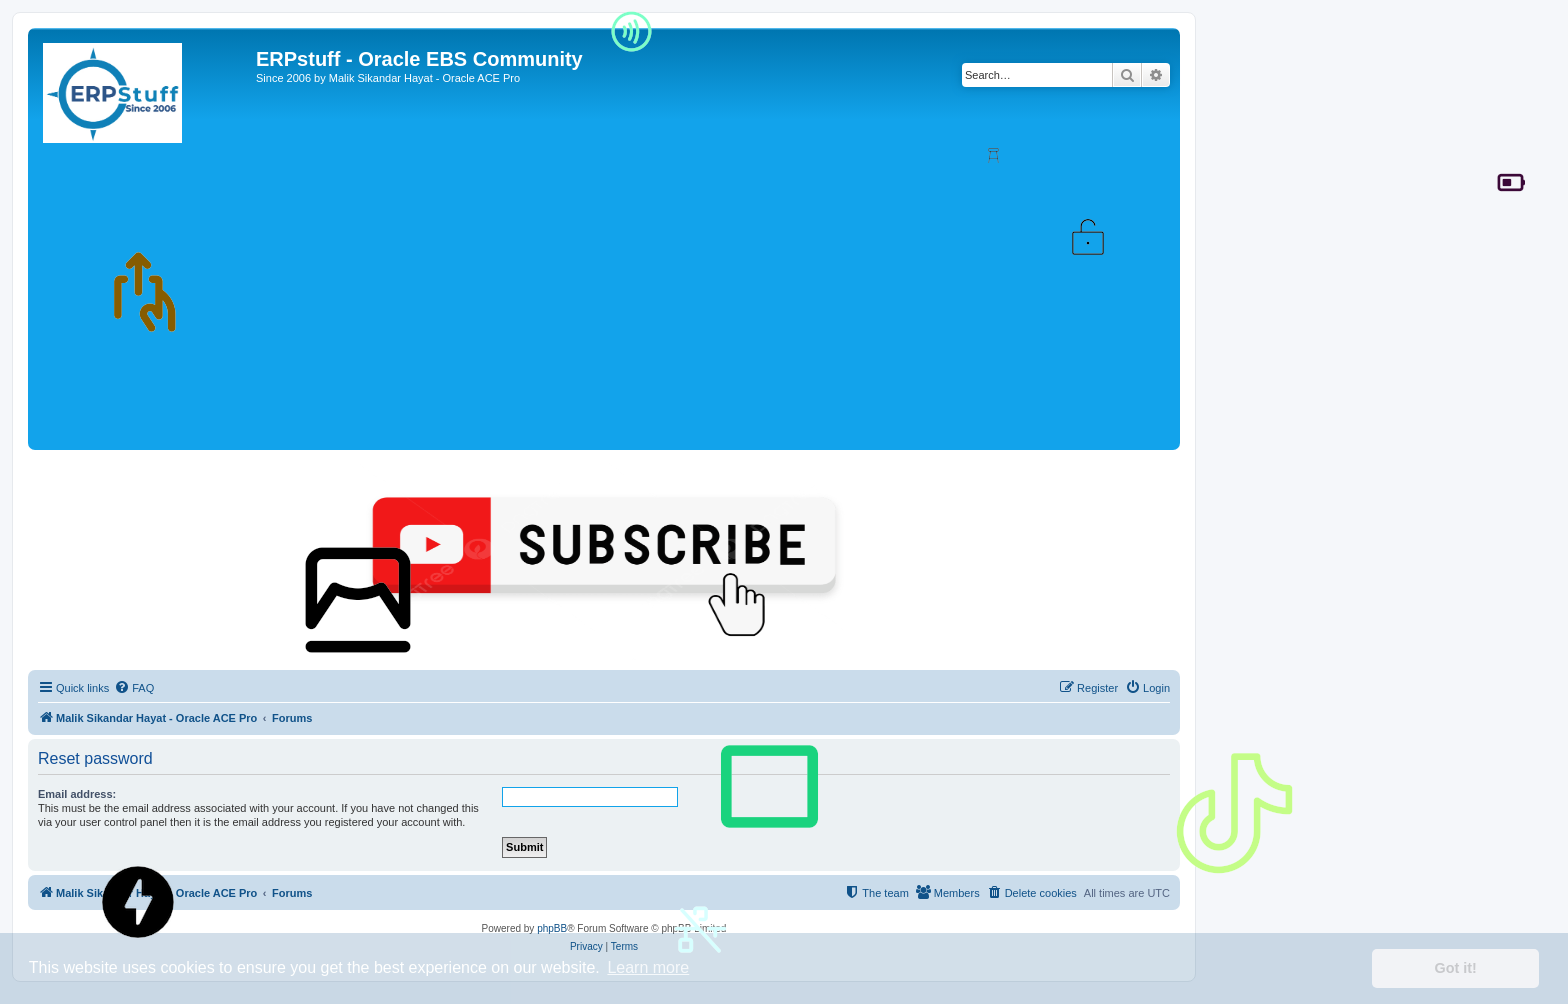  What do you see at coordinates (1234, 815) in the screenshot?
I see `open the TikTok app` at bounding box center [1234, 815].